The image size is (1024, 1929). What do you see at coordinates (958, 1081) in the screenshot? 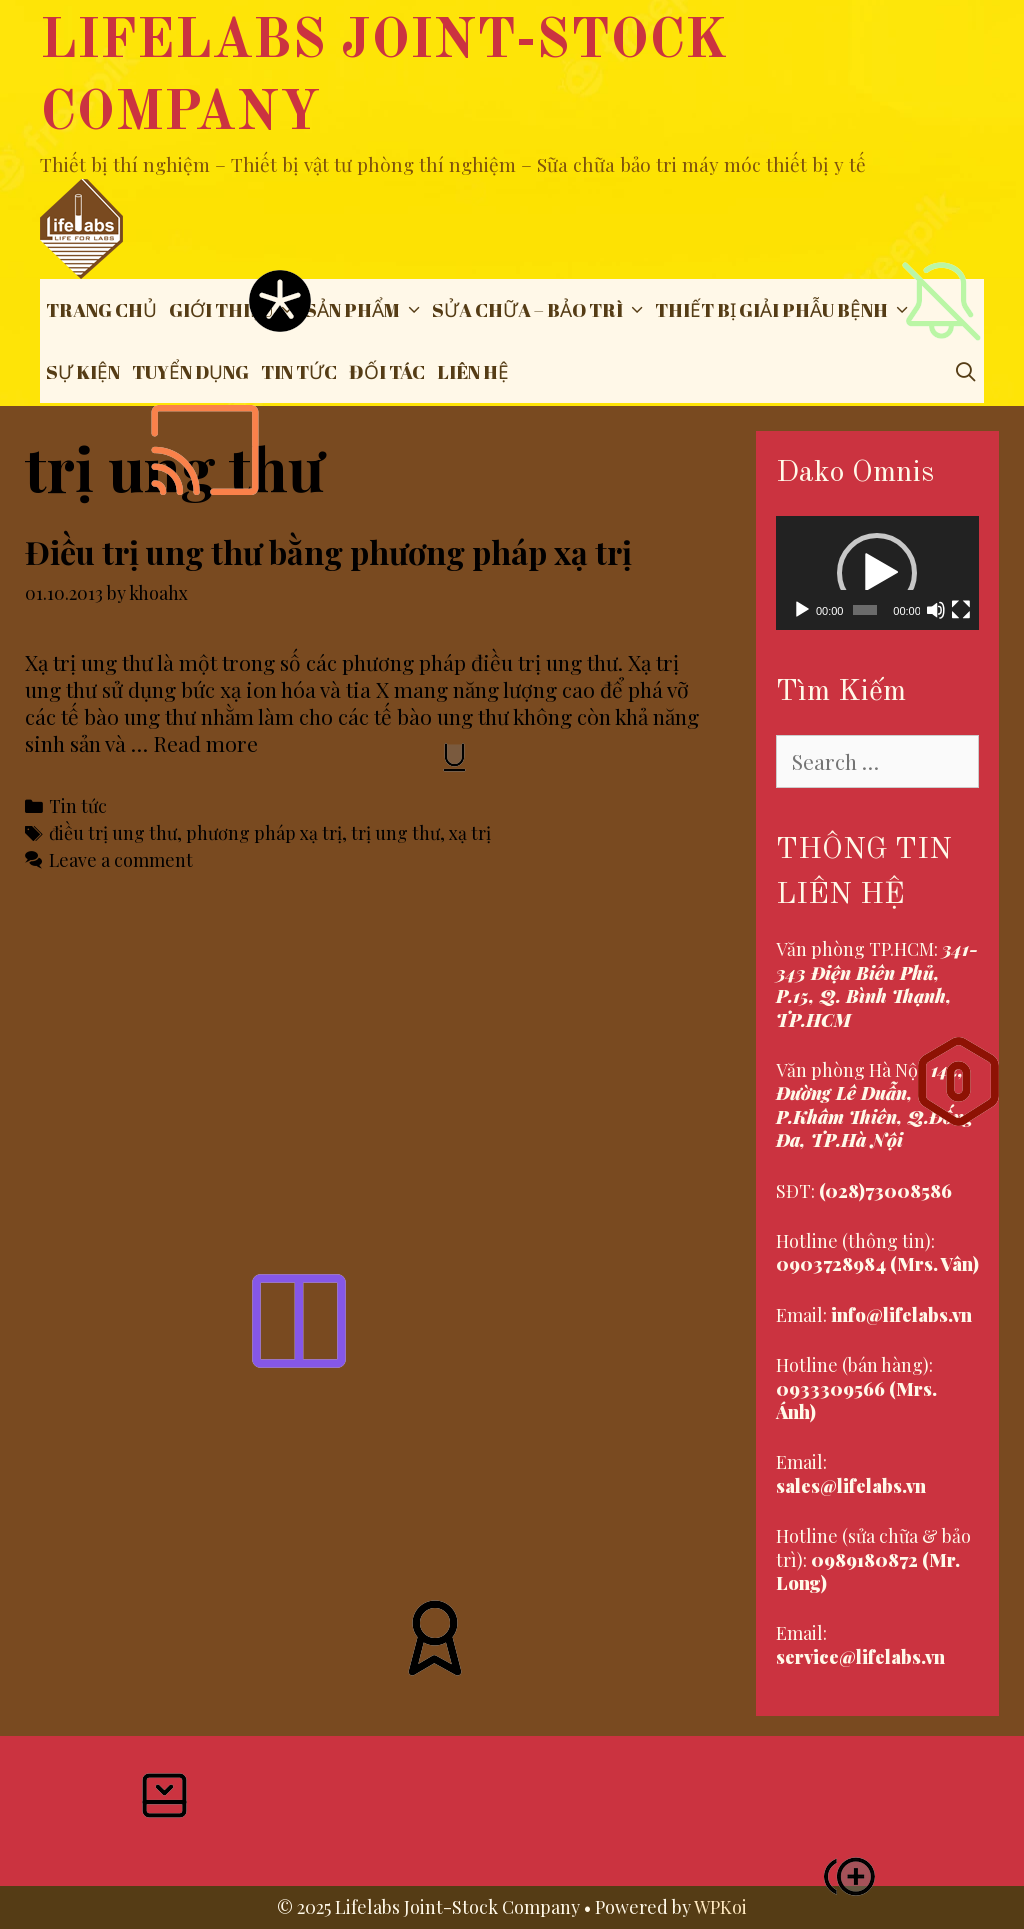
I see `indicates an "O" option or category in a hexagonal badge` at bounding box center [958, 1081].